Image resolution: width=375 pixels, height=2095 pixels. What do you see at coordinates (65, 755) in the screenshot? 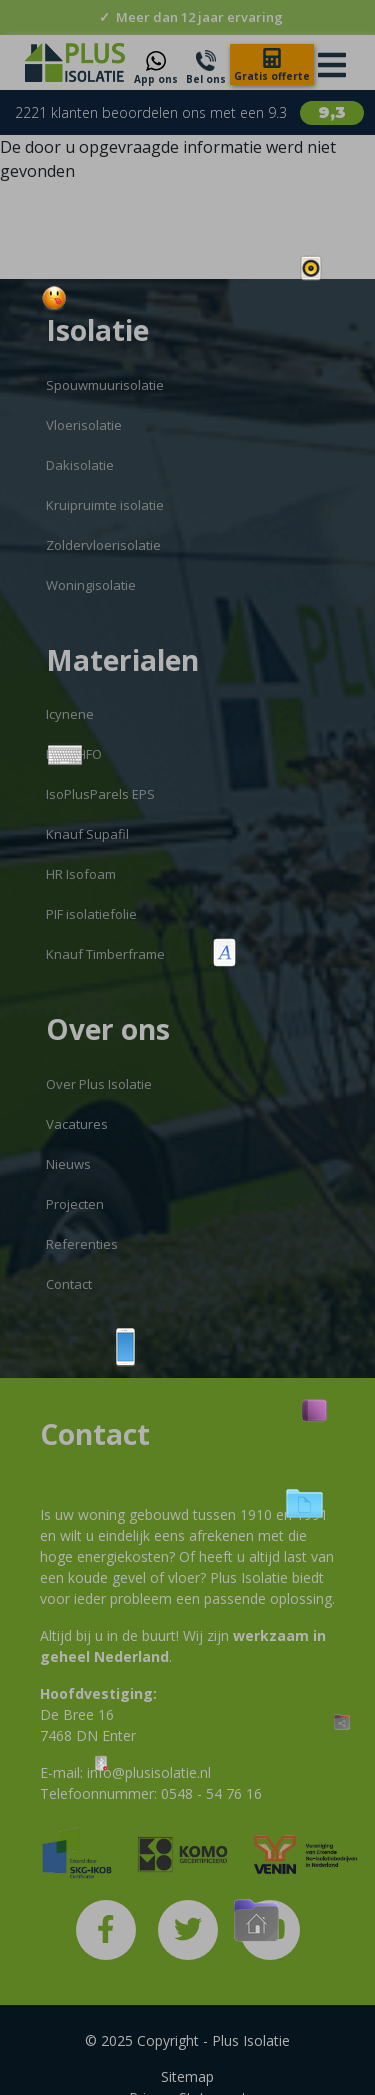
I see `connect or manage keyboard input device` at bounding box center [65, 755].